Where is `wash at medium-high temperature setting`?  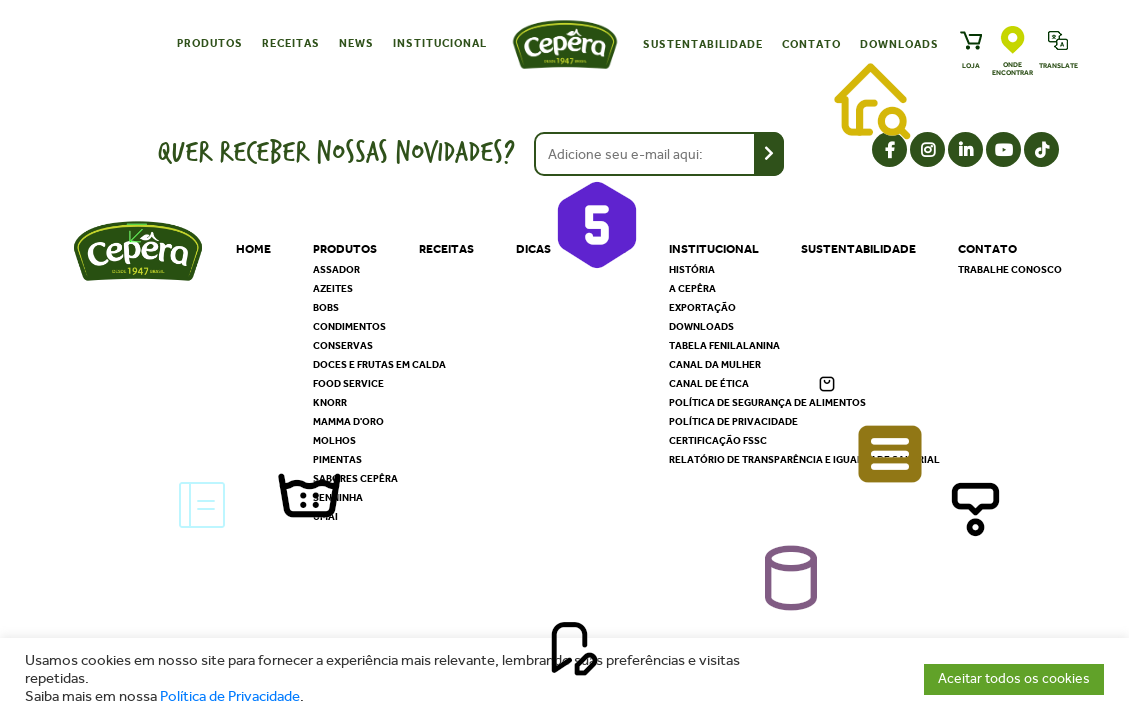 wash at medium-high temperature setting is located at coordinates (309, 495).